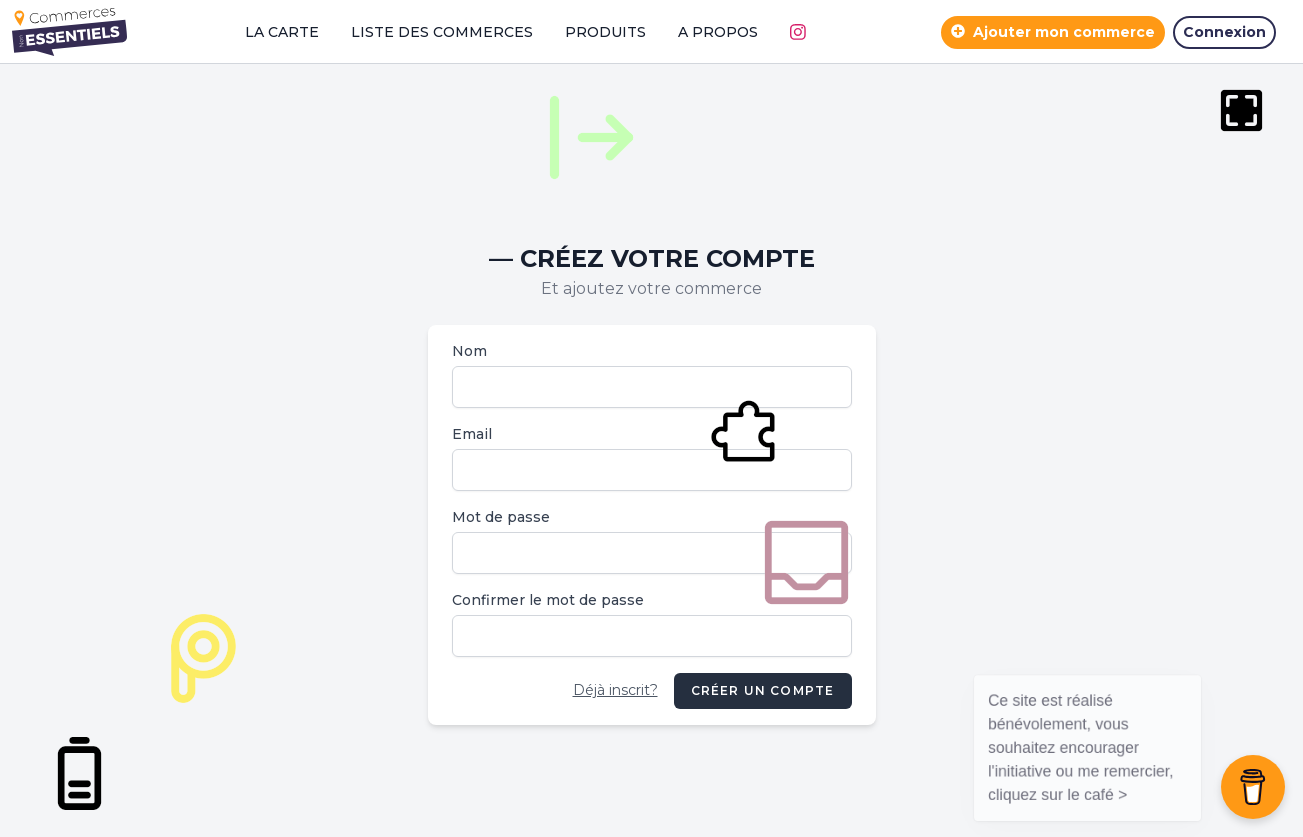  What do you see at coordinates (1241, 110) in the screenshot?
I see `select or crop an area` at bounding box center [1241, 110].